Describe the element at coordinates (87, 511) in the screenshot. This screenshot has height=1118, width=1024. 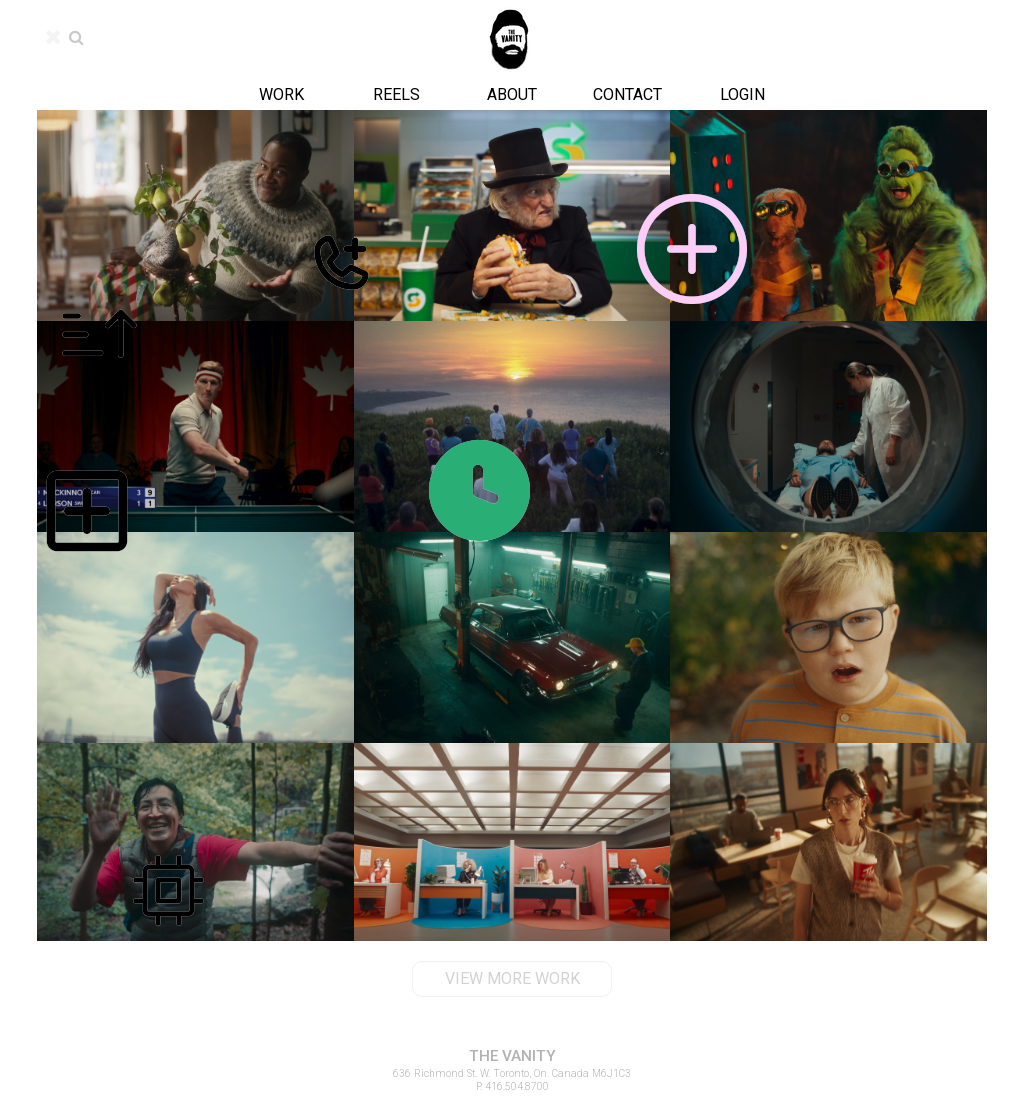
I see `add a new file to the diff` at that location.